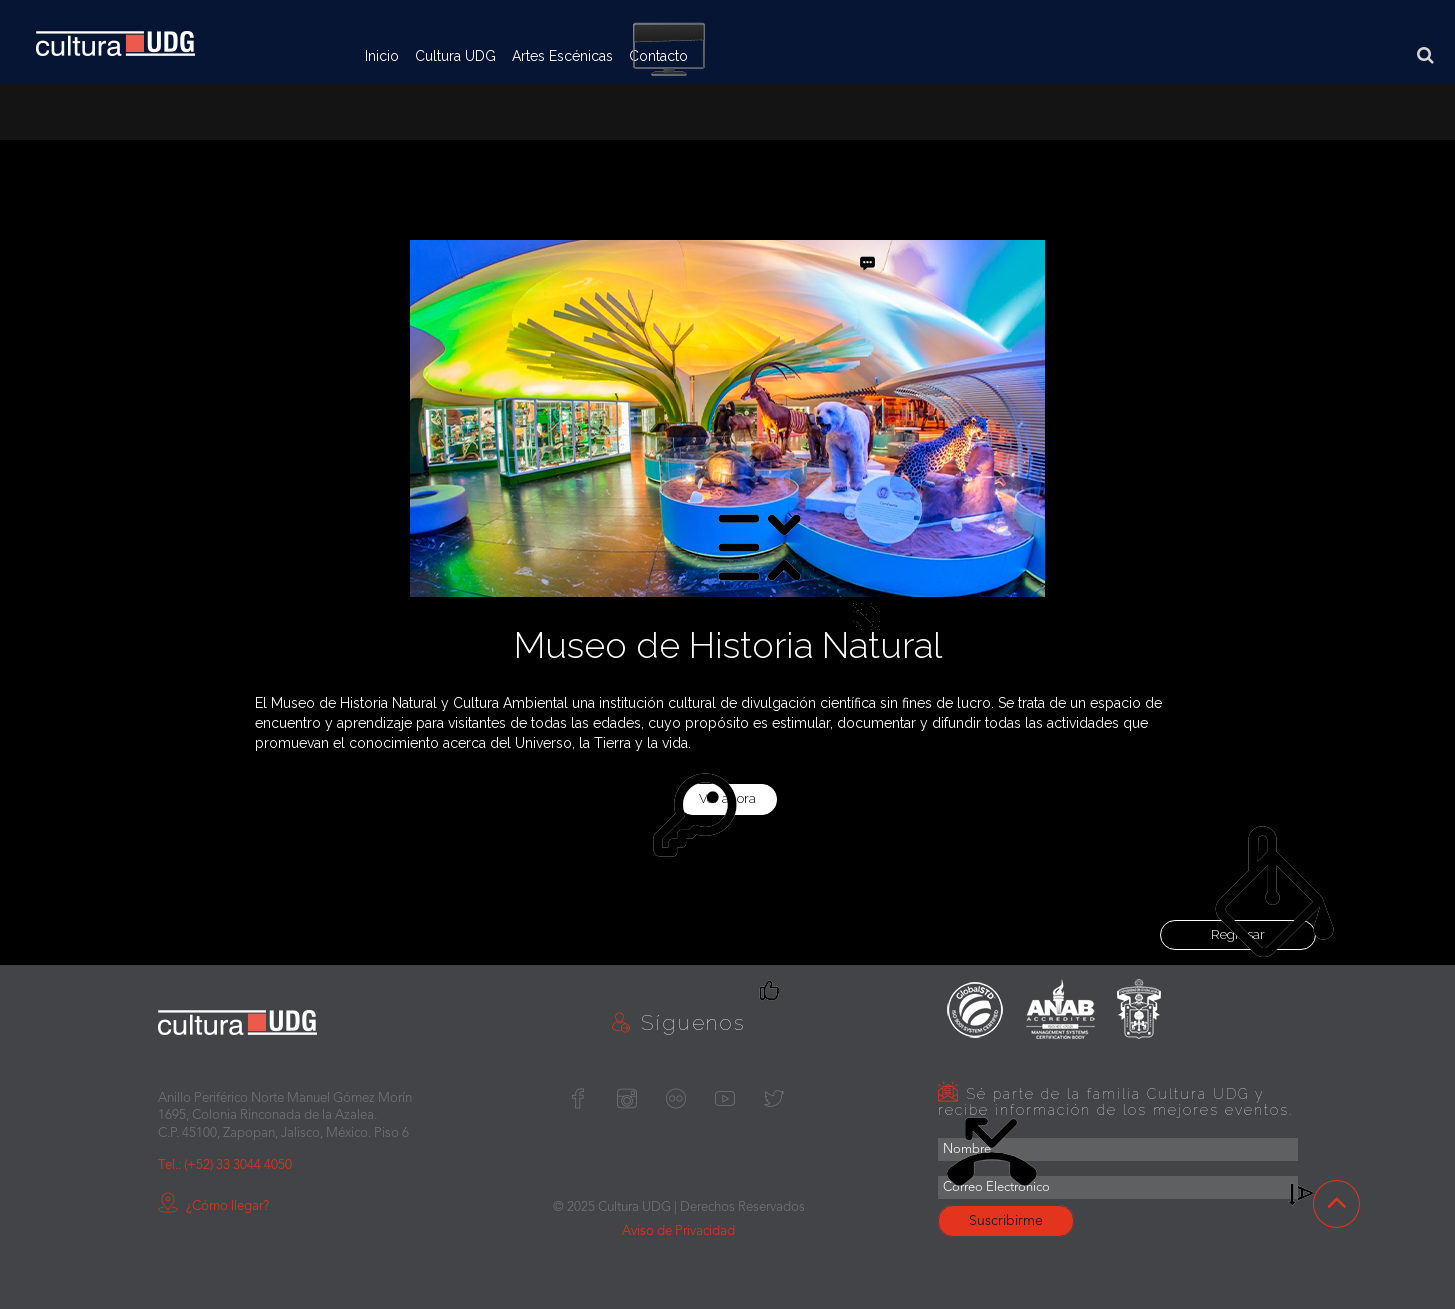 Image resolution: width=1455 pixels, height=1309 pixels. I want to click on collapse or expand all list items, so click(759, 547).